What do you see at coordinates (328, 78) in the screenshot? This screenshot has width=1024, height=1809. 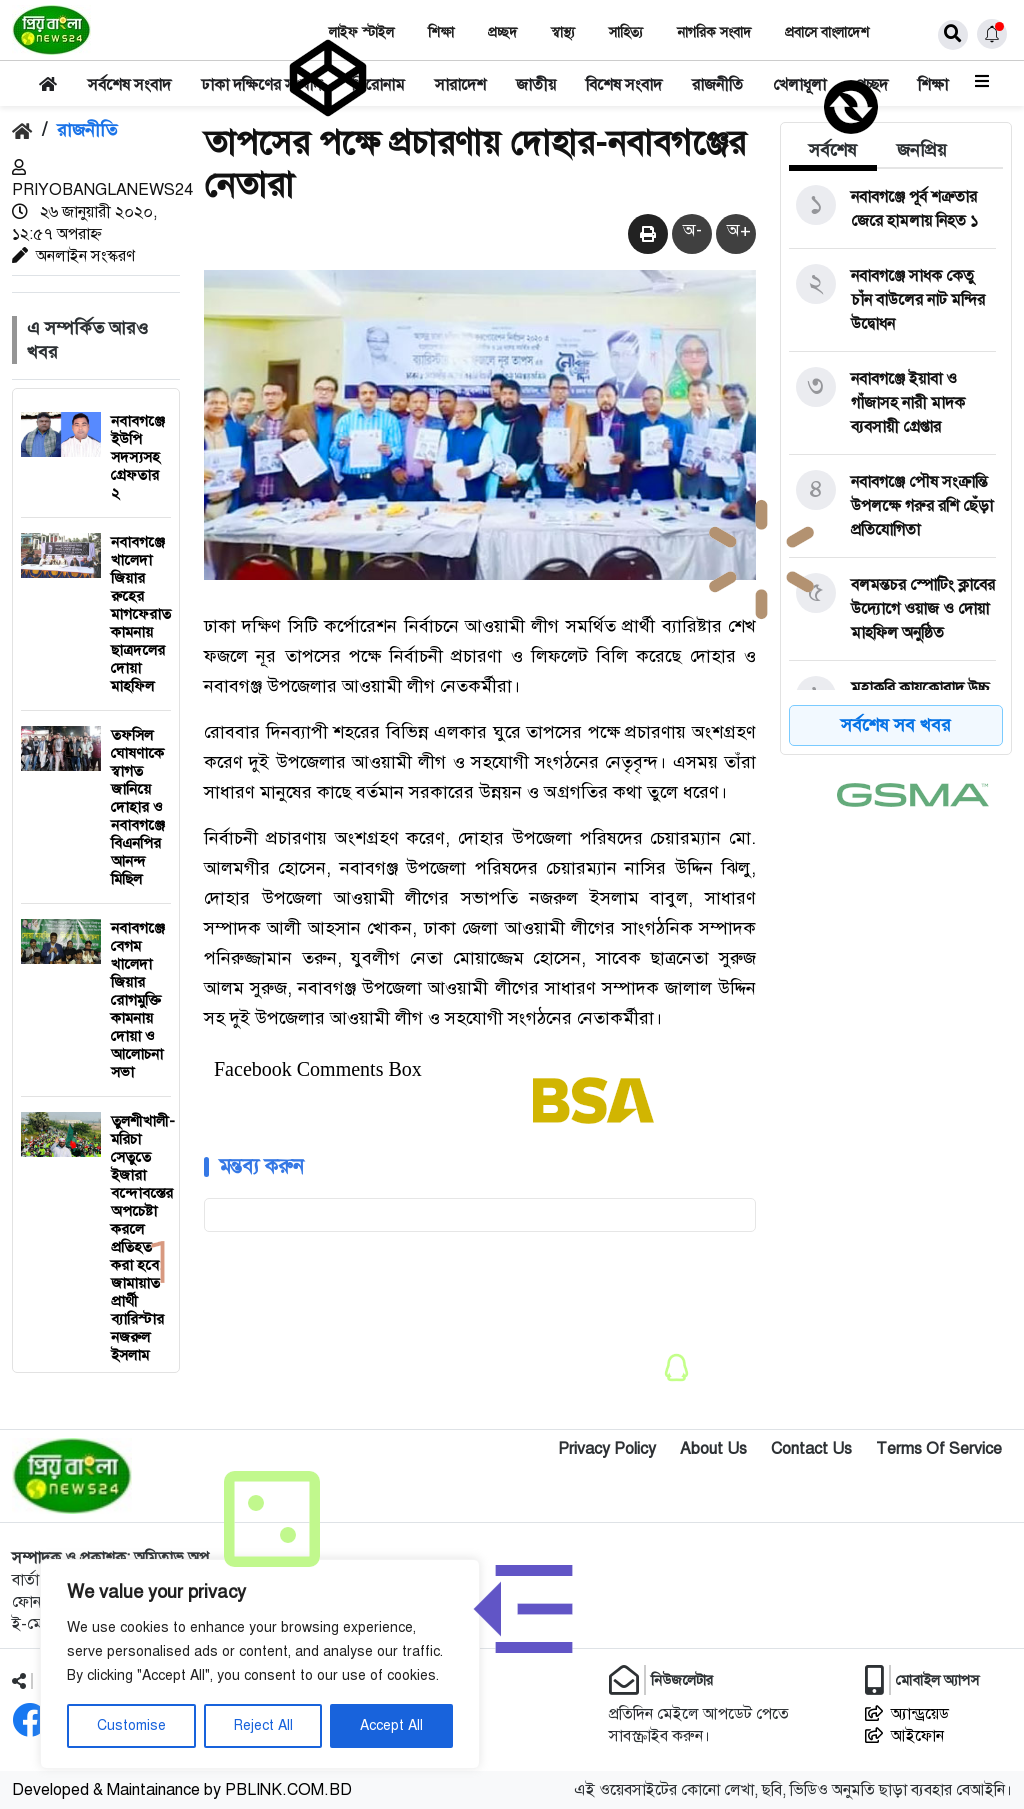 I see `open CodePen profile or project` at bounding box center [328, 78].